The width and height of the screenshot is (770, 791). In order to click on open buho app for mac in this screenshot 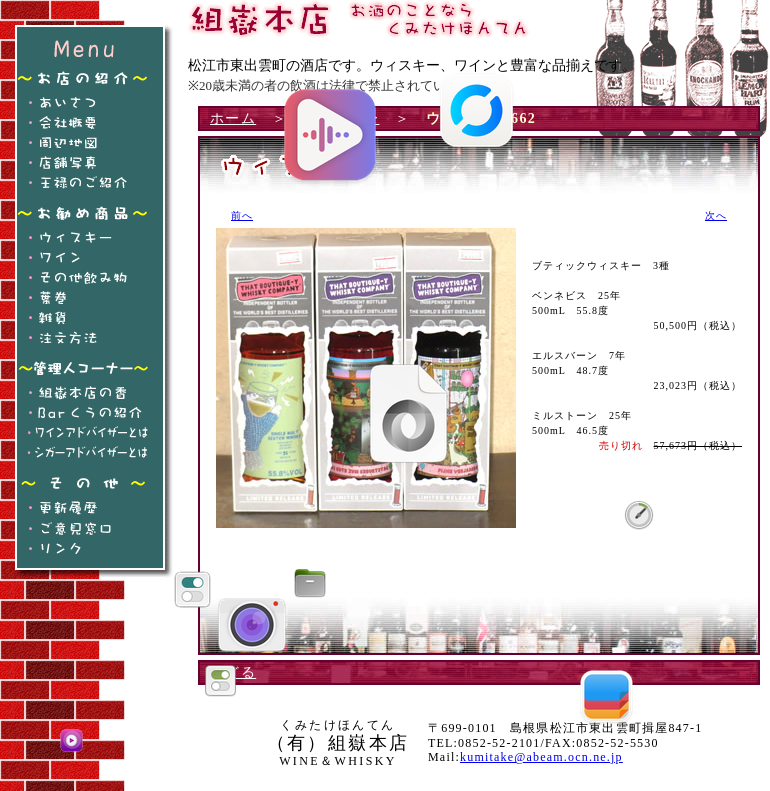, I will do `click(606, 696)`.